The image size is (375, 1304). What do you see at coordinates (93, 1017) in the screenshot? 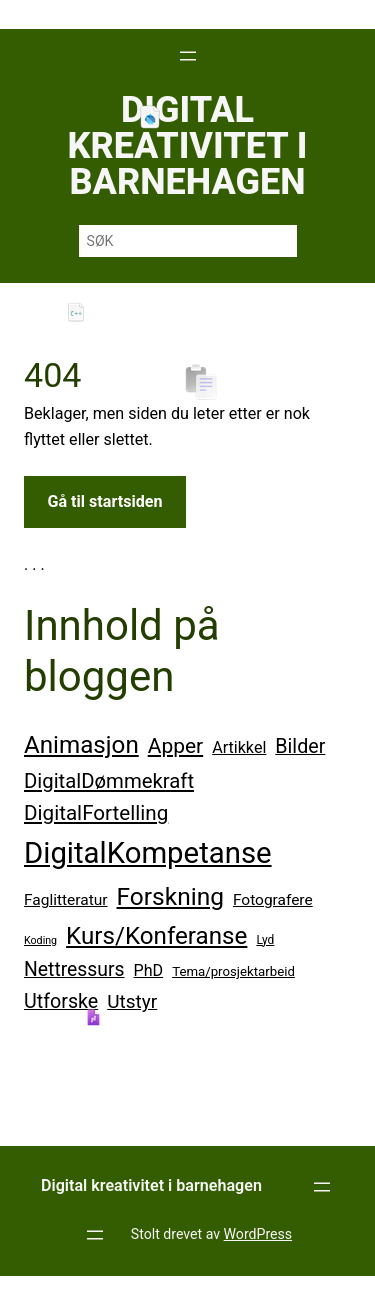
I see `microsoft infopath form file` at bounding box center [93, 1017].